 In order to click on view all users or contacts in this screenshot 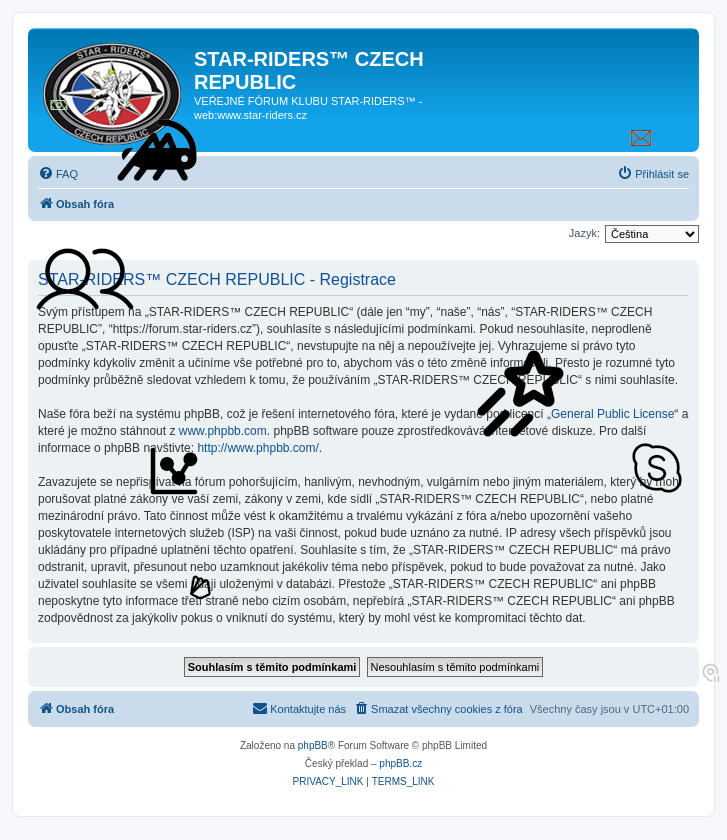, I will do `click(85, 279)`.